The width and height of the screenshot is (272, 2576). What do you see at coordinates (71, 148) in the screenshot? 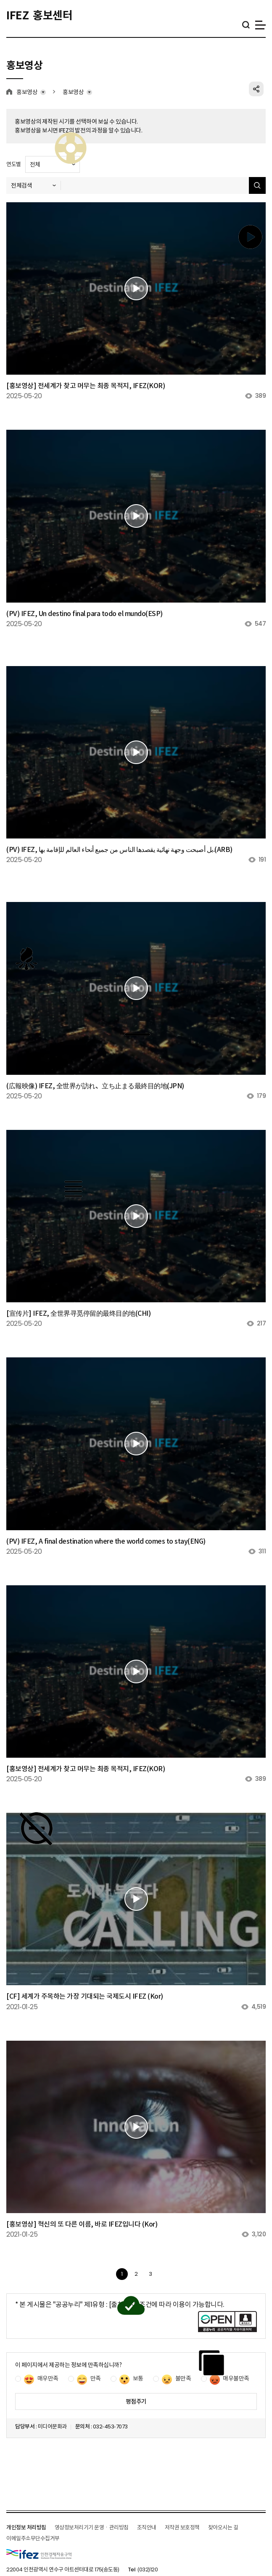
I see `access help or support center` at bounding box center [71, 148].